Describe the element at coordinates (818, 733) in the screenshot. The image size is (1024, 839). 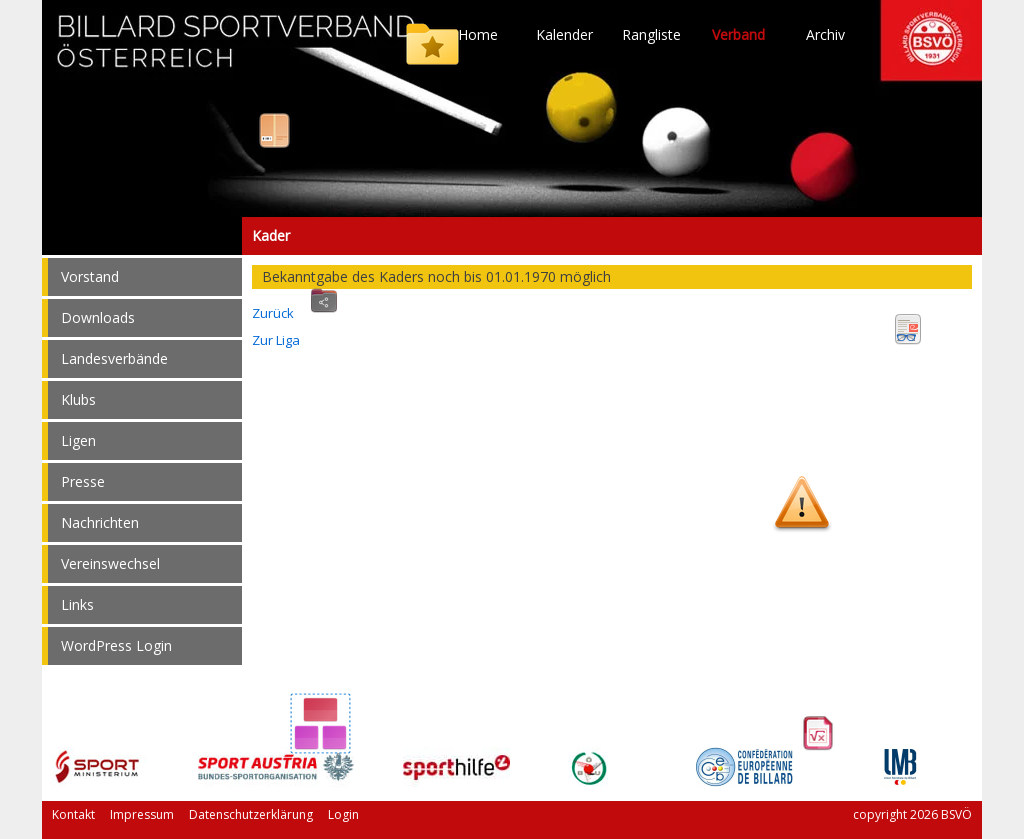
I see `libreoffice math formula file` at that location.